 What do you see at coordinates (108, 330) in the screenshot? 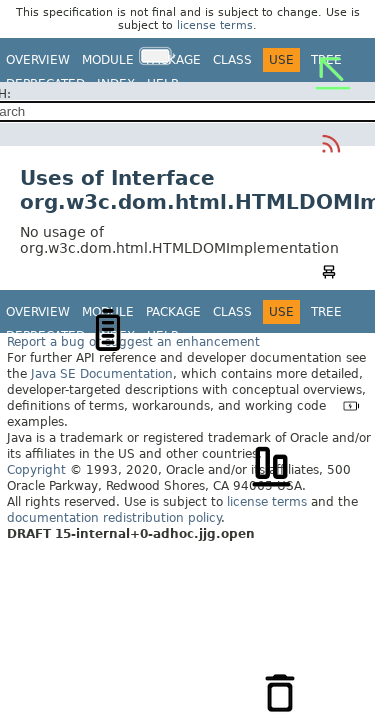
I see `indicates battery is fully charged` at bounding box center [108, 330].